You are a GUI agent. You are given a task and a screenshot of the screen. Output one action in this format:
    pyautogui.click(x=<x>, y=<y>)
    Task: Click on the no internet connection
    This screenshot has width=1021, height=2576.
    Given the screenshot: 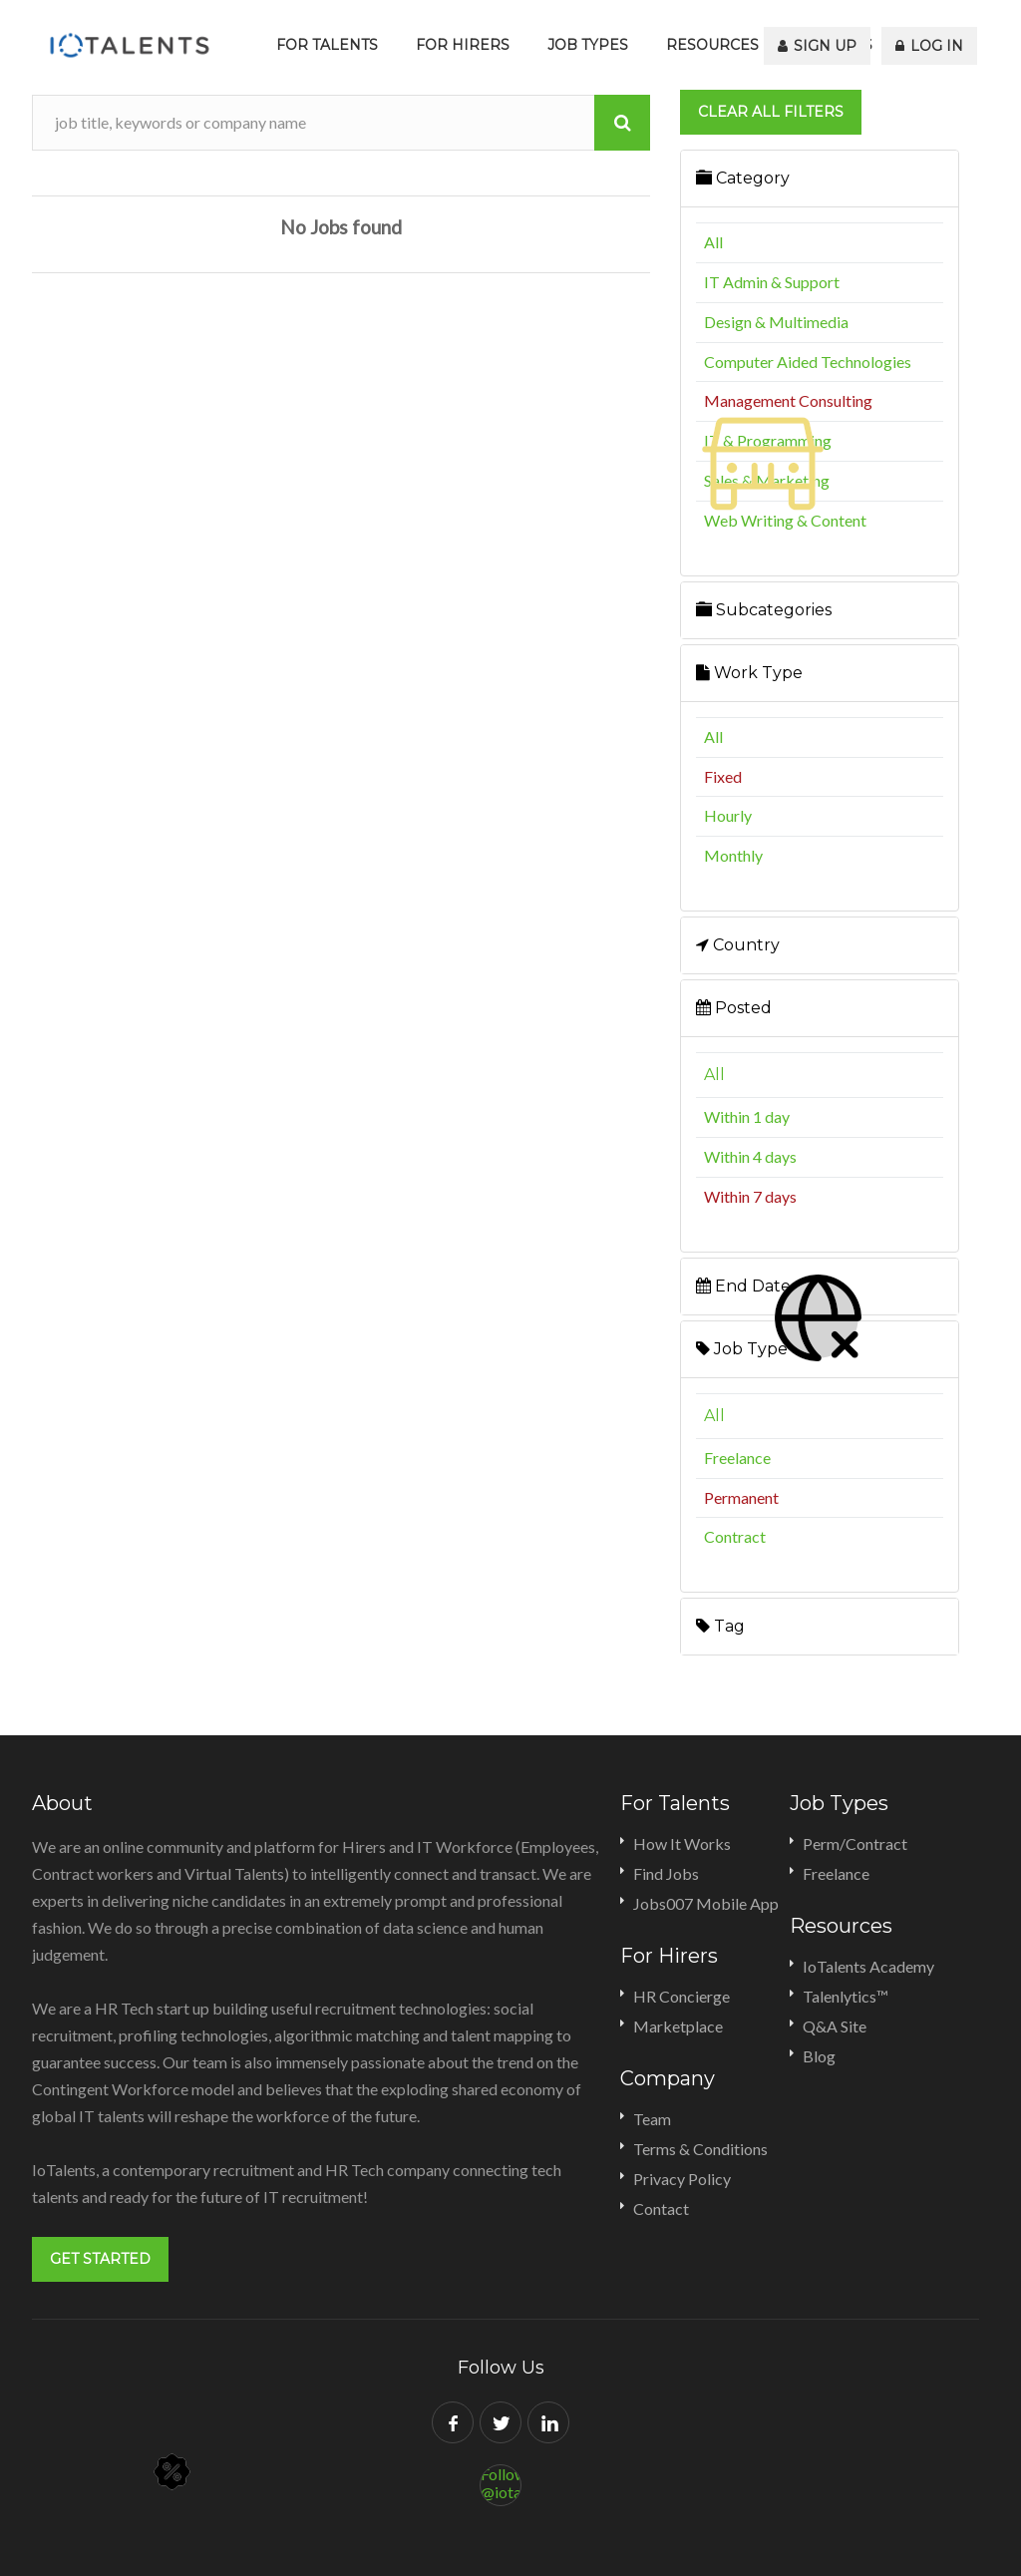 What is the action you would take?
    pyautogui.click(x=818, y=1317)
    